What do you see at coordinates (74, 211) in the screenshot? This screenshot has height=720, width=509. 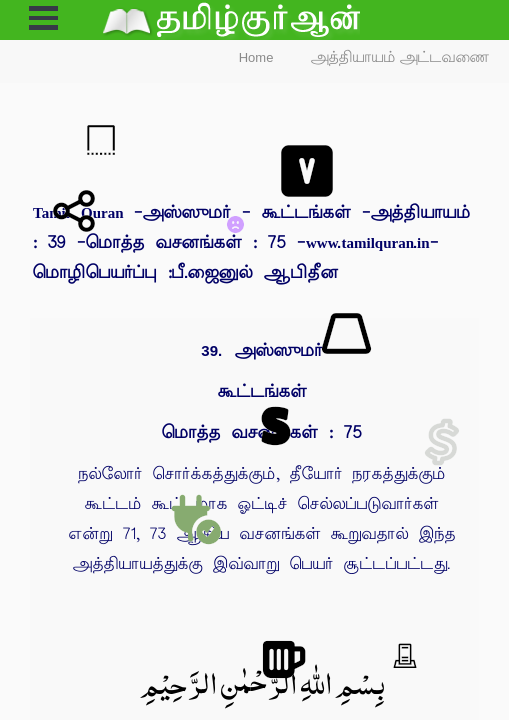 I see `share content with others` at bounding box center [74, 211].